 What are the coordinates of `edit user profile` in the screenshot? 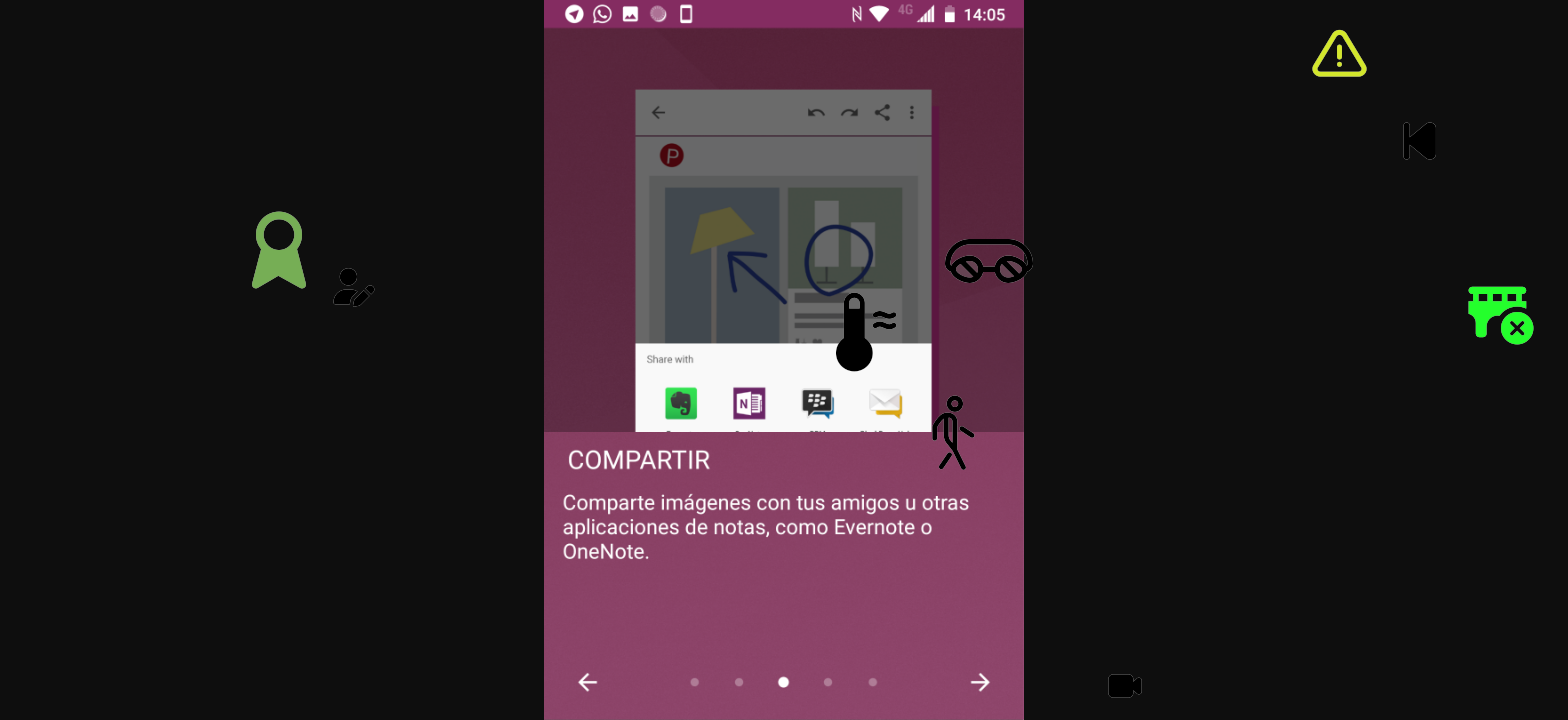 It's located at (353, 286).